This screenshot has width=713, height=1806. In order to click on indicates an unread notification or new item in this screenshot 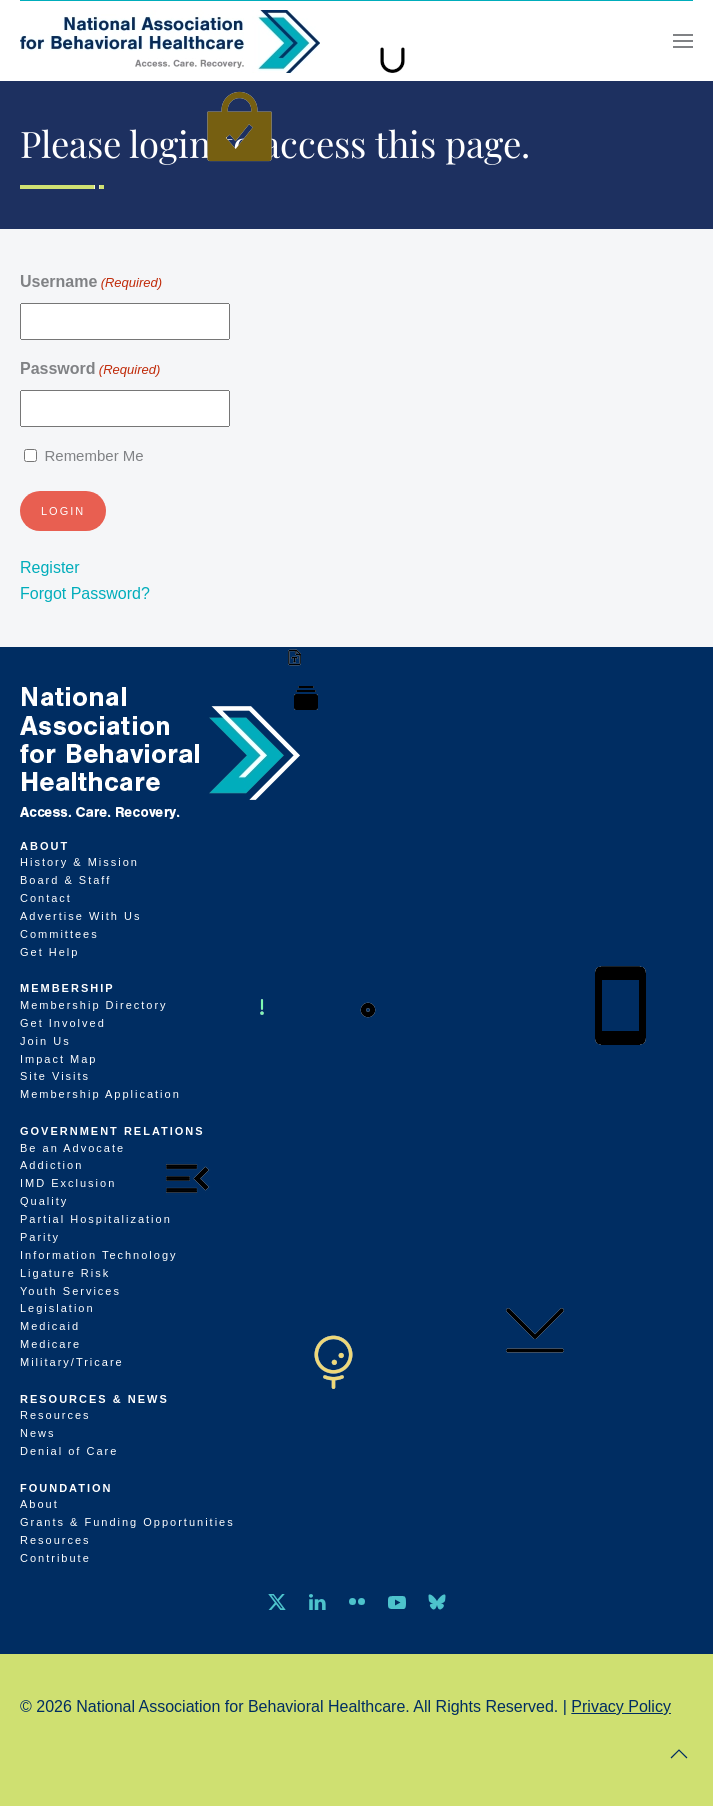, I will do `click(368, 1010)`.